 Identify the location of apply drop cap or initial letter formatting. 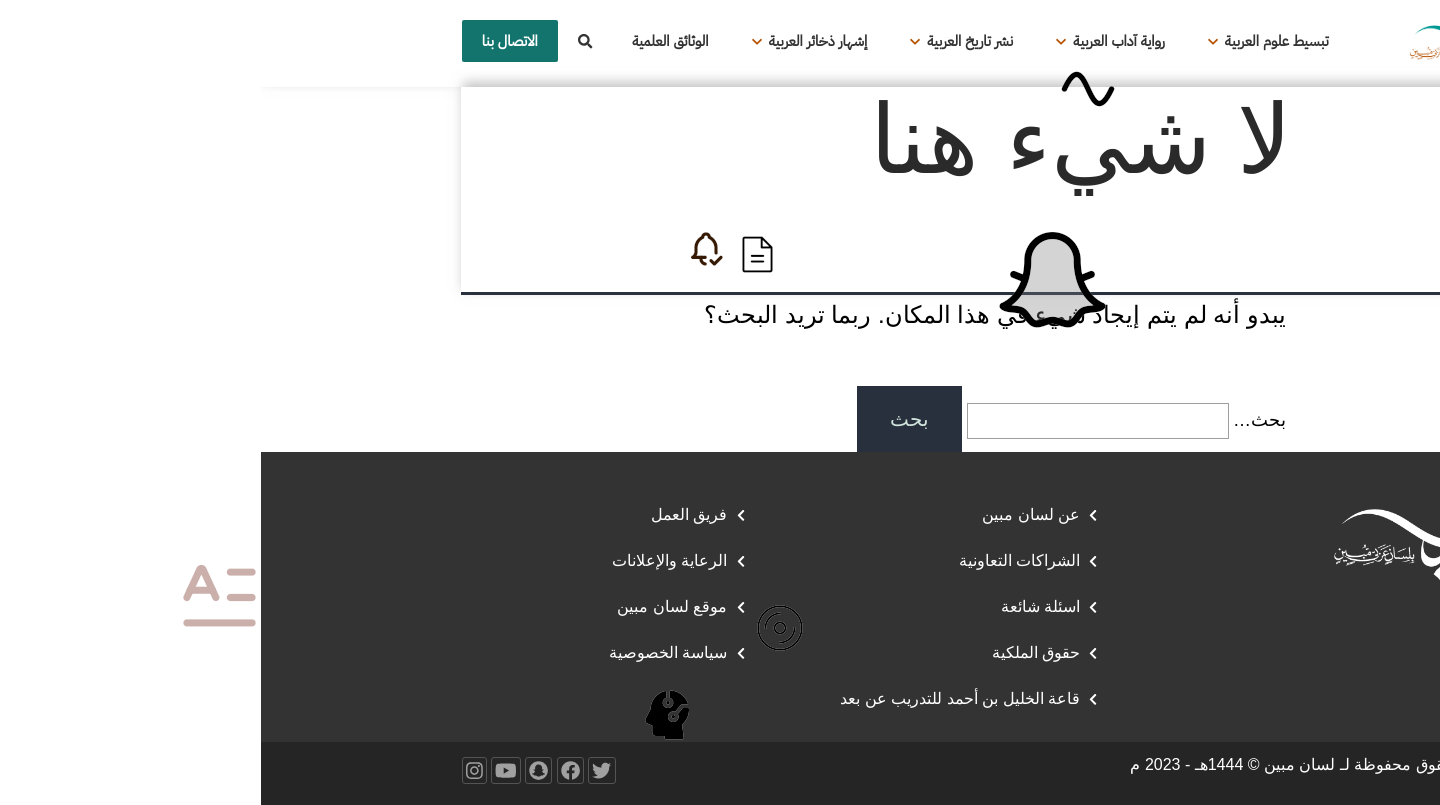
(219, 597).